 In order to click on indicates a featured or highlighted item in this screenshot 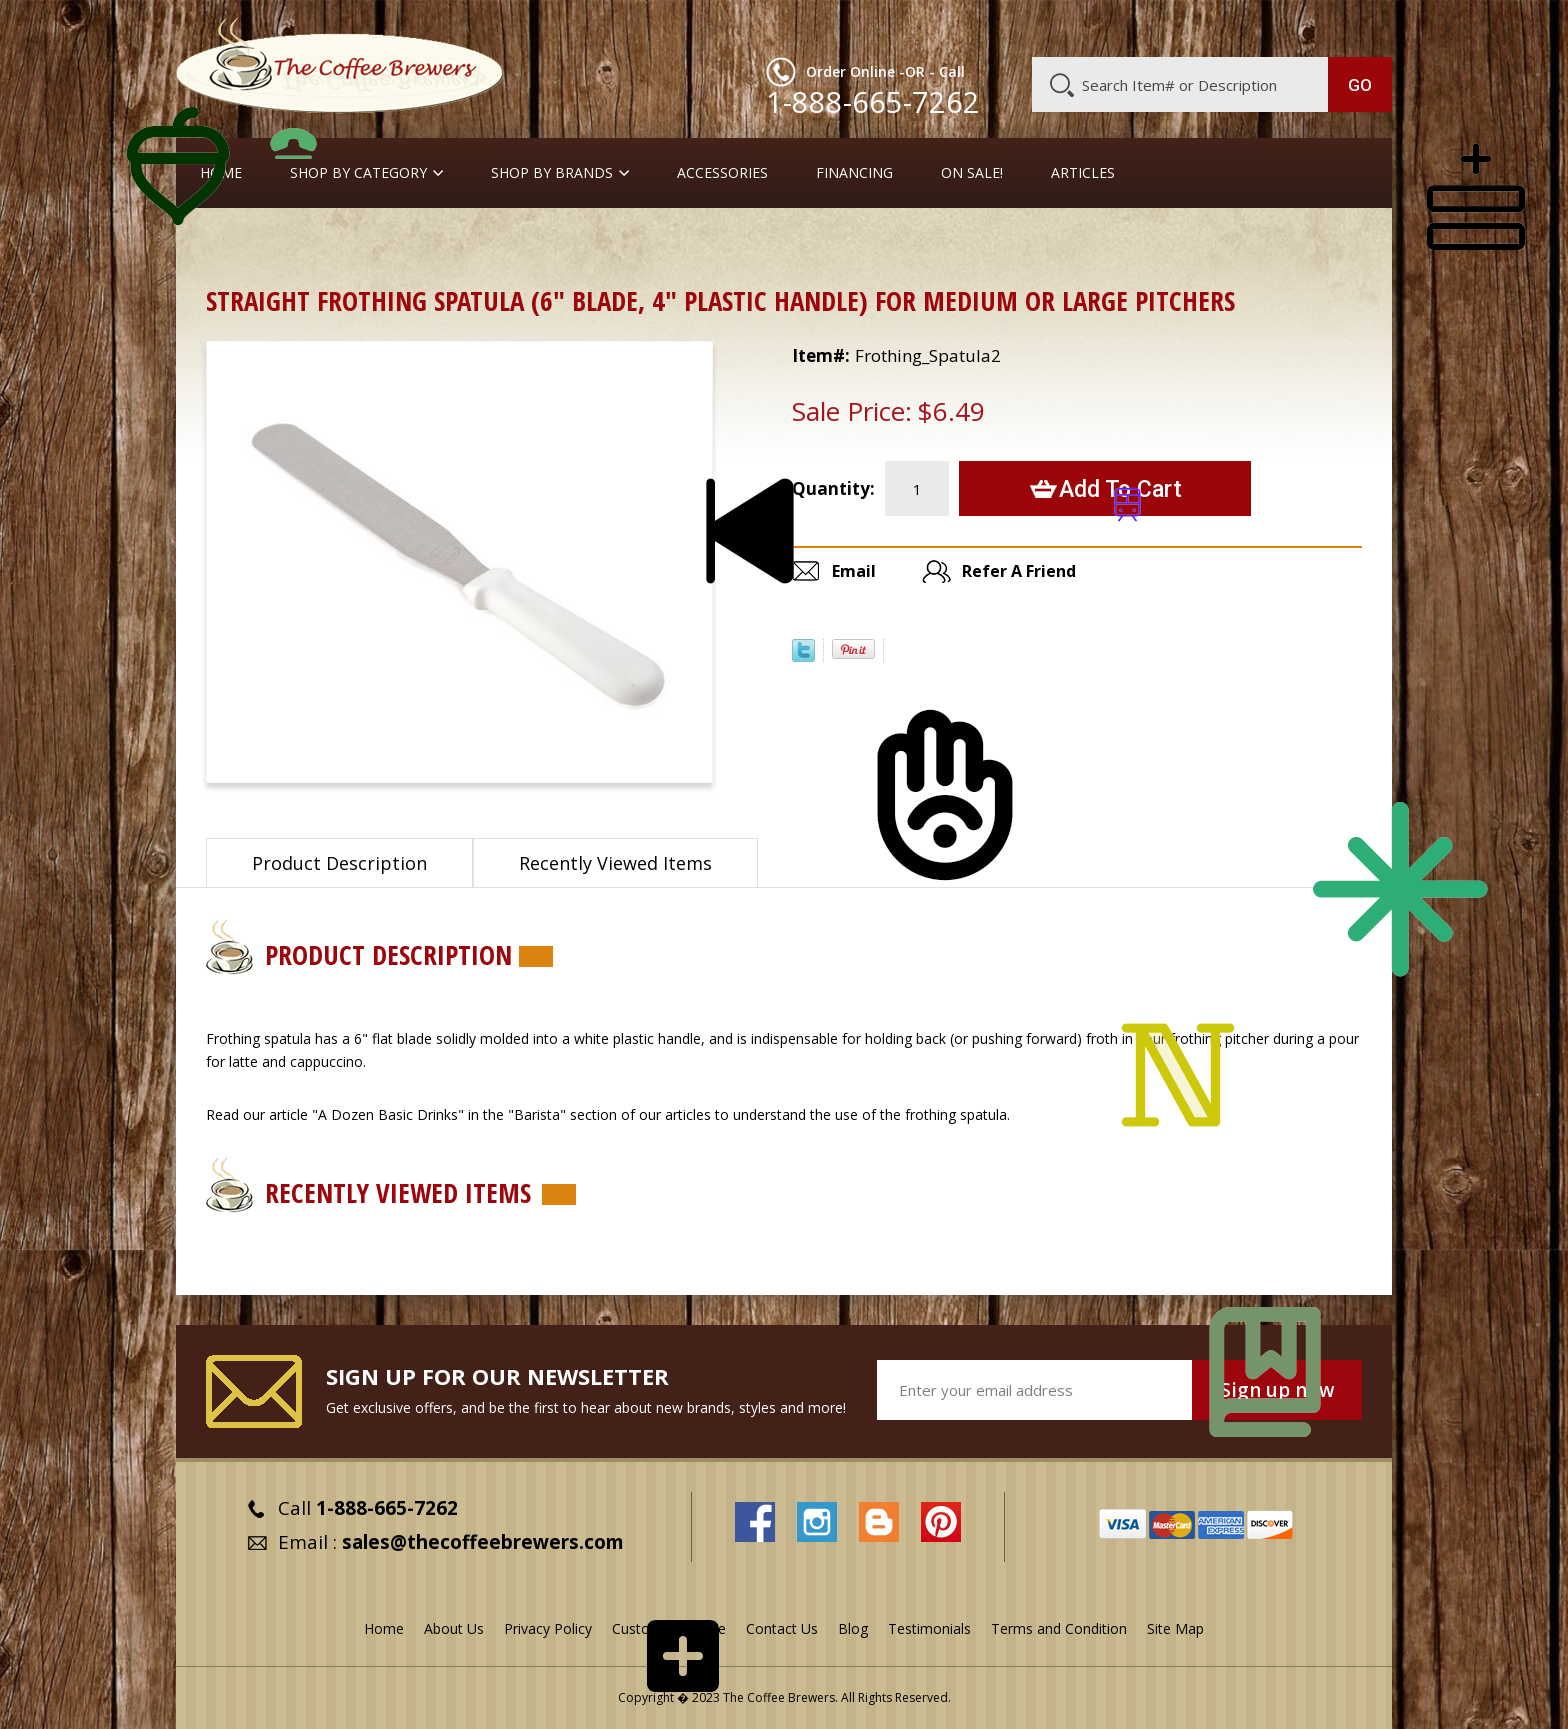, I will do `click(1403, 892)`.